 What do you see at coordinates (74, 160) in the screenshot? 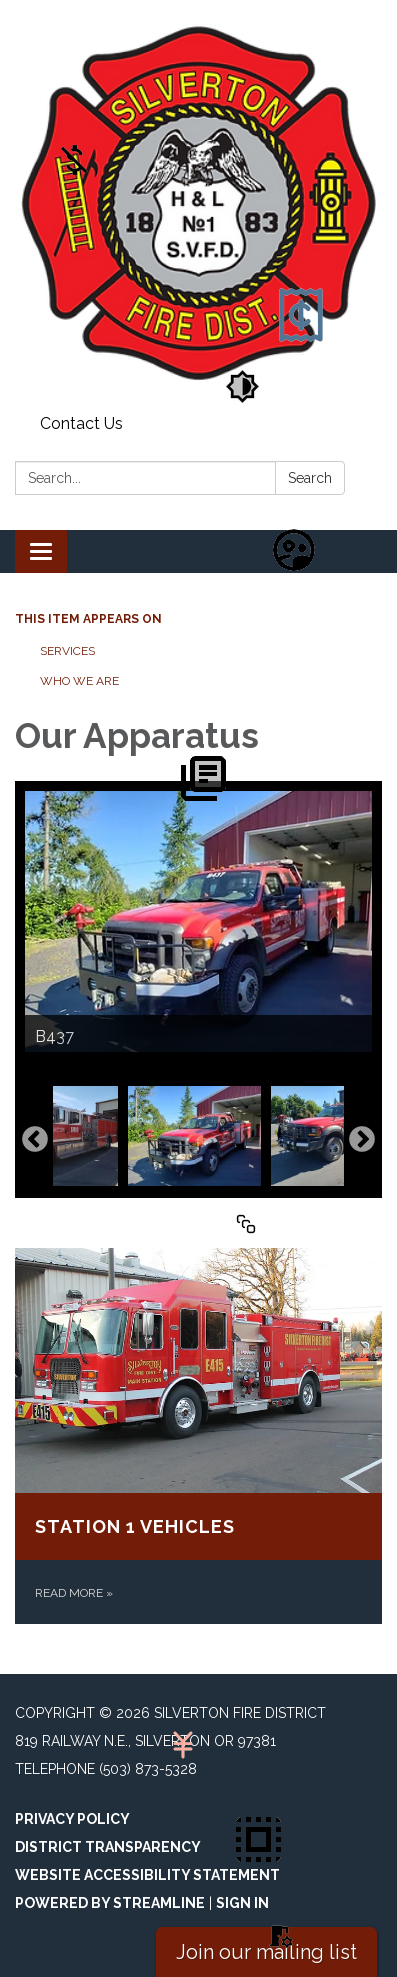
I see `indicates no cost or free item` at bounding box center [74, 160].